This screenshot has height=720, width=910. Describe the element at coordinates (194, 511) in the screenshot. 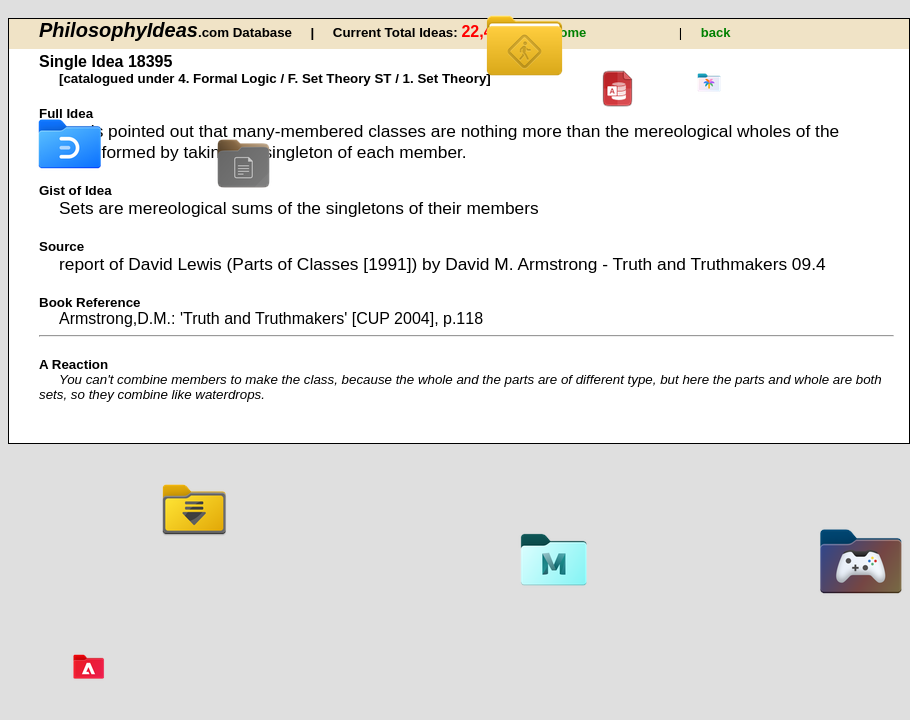

I see `open your getgo download manager folder` at that location.